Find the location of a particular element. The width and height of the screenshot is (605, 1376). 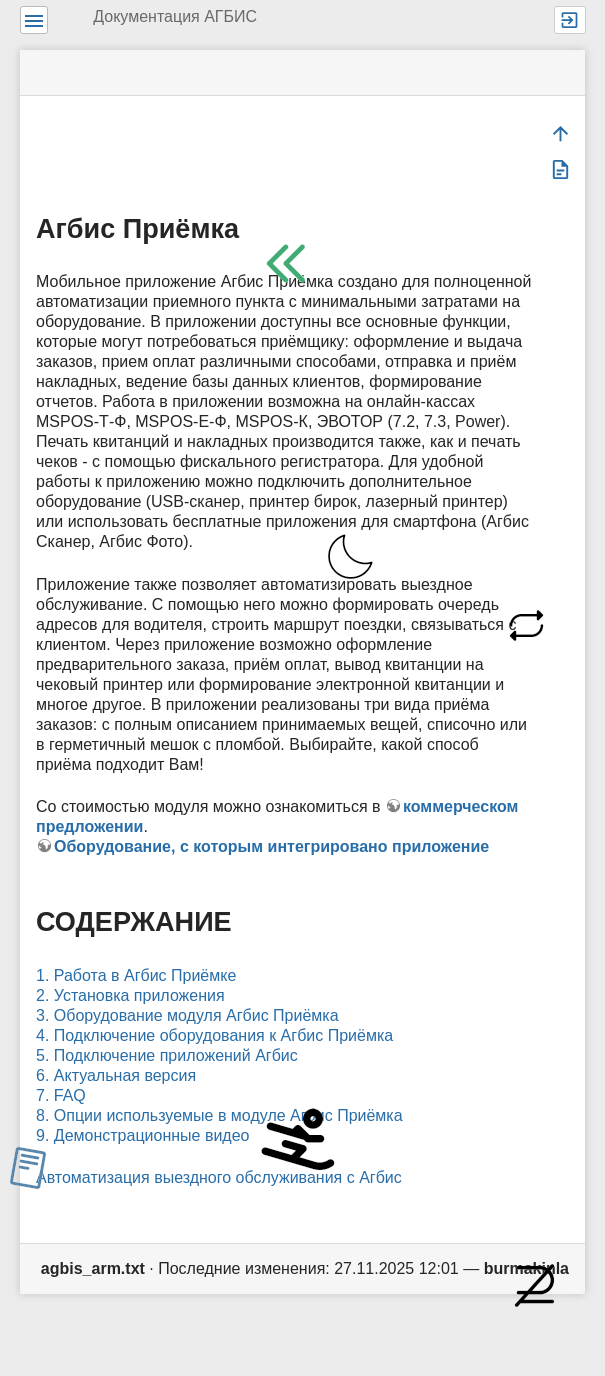

view your resume or CV is located at coordinates (28, 1168).